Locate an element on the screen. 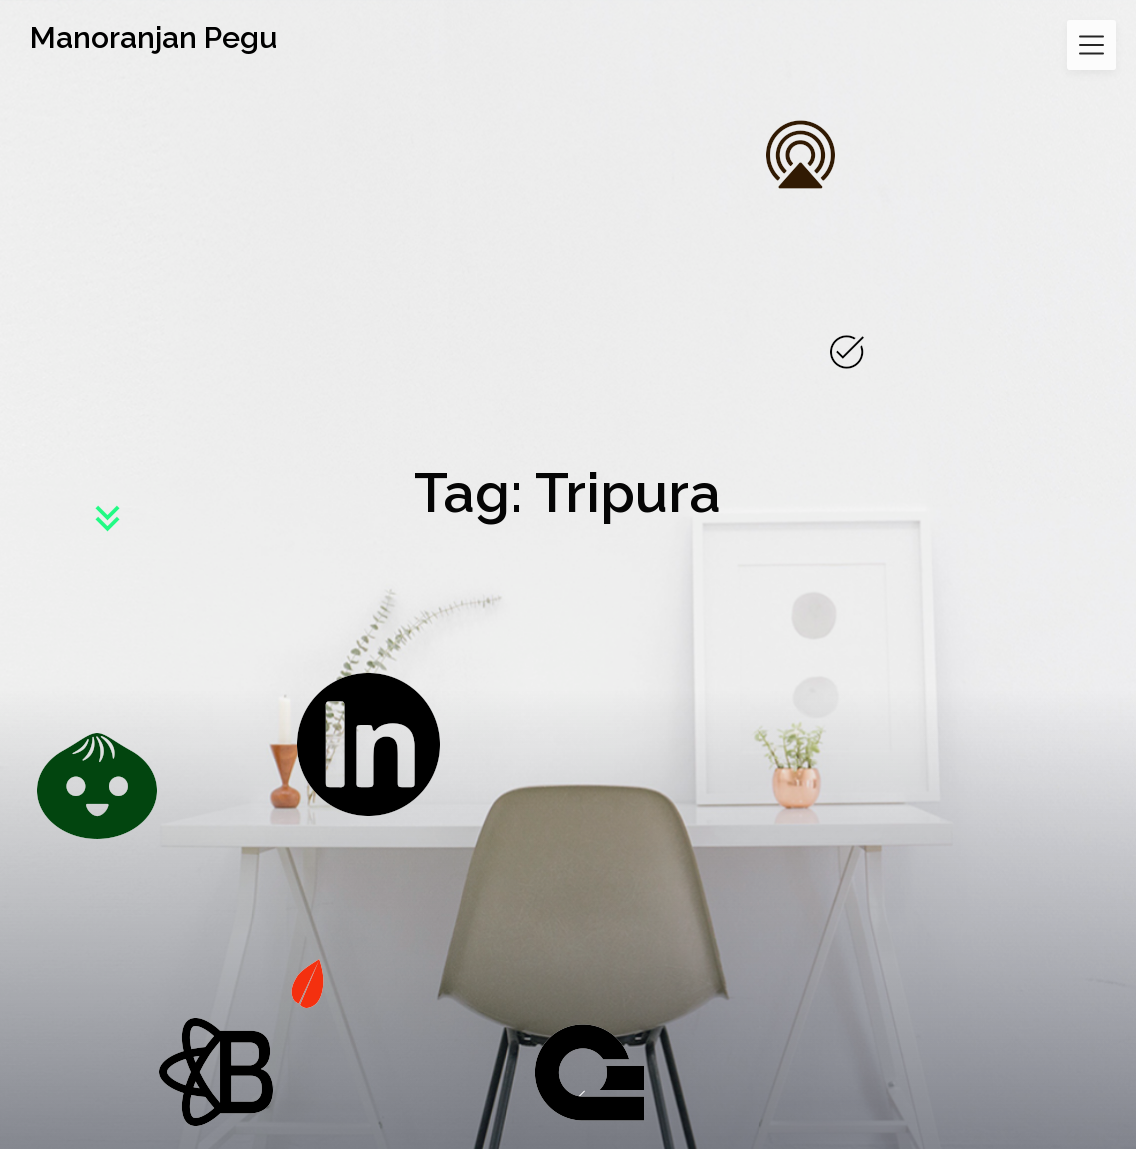  link to Appwrite backend services is located at coordinates (589, 1072).